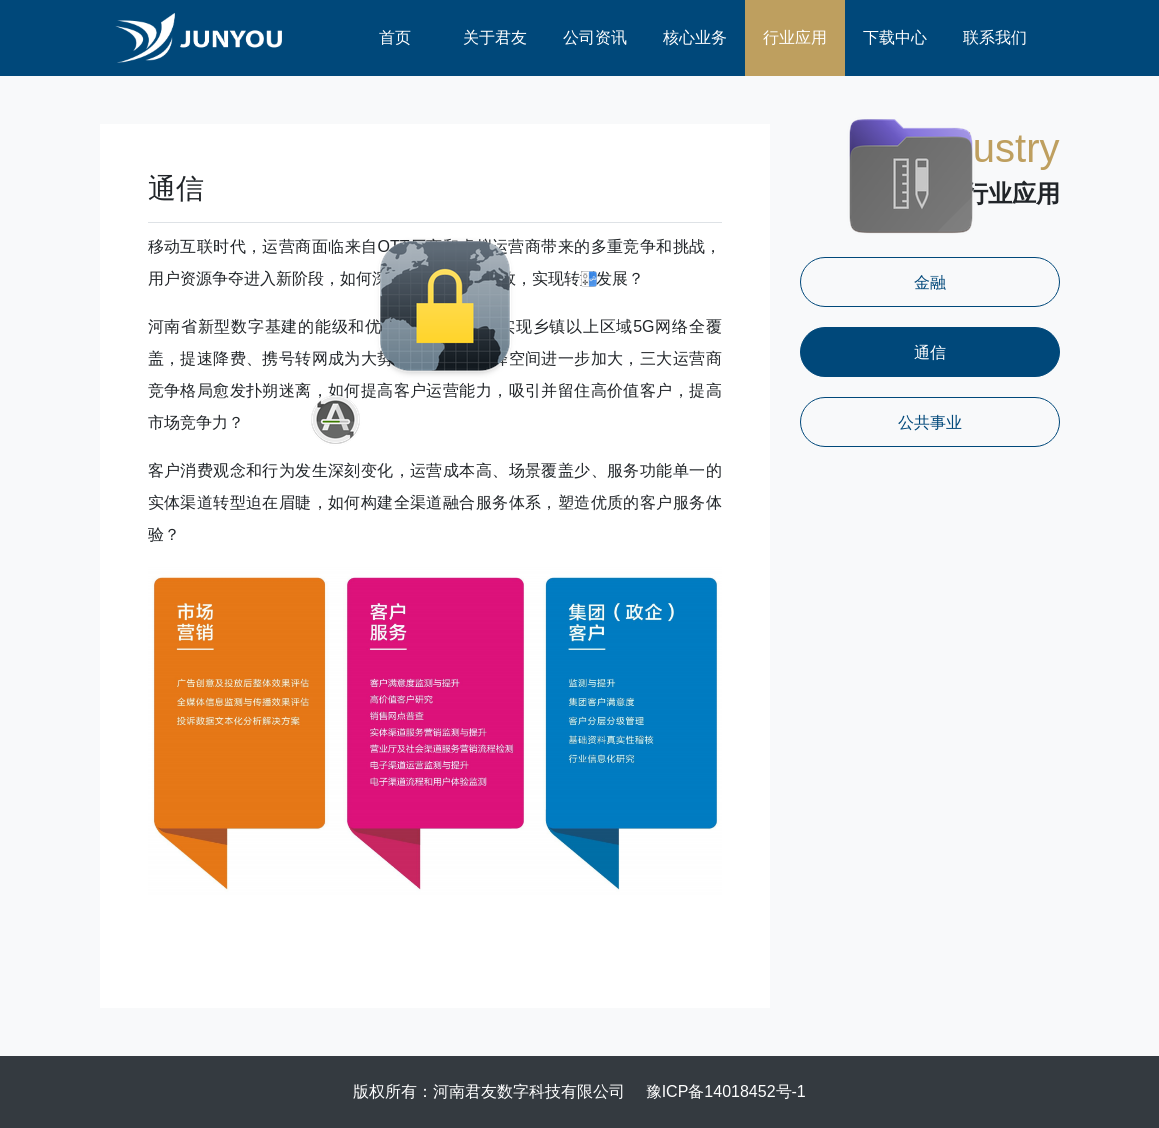 The image size is (1159, 1128). Describe the element at coordinates (911, 176) in the screenshot. I see `open templates folder` at that location.